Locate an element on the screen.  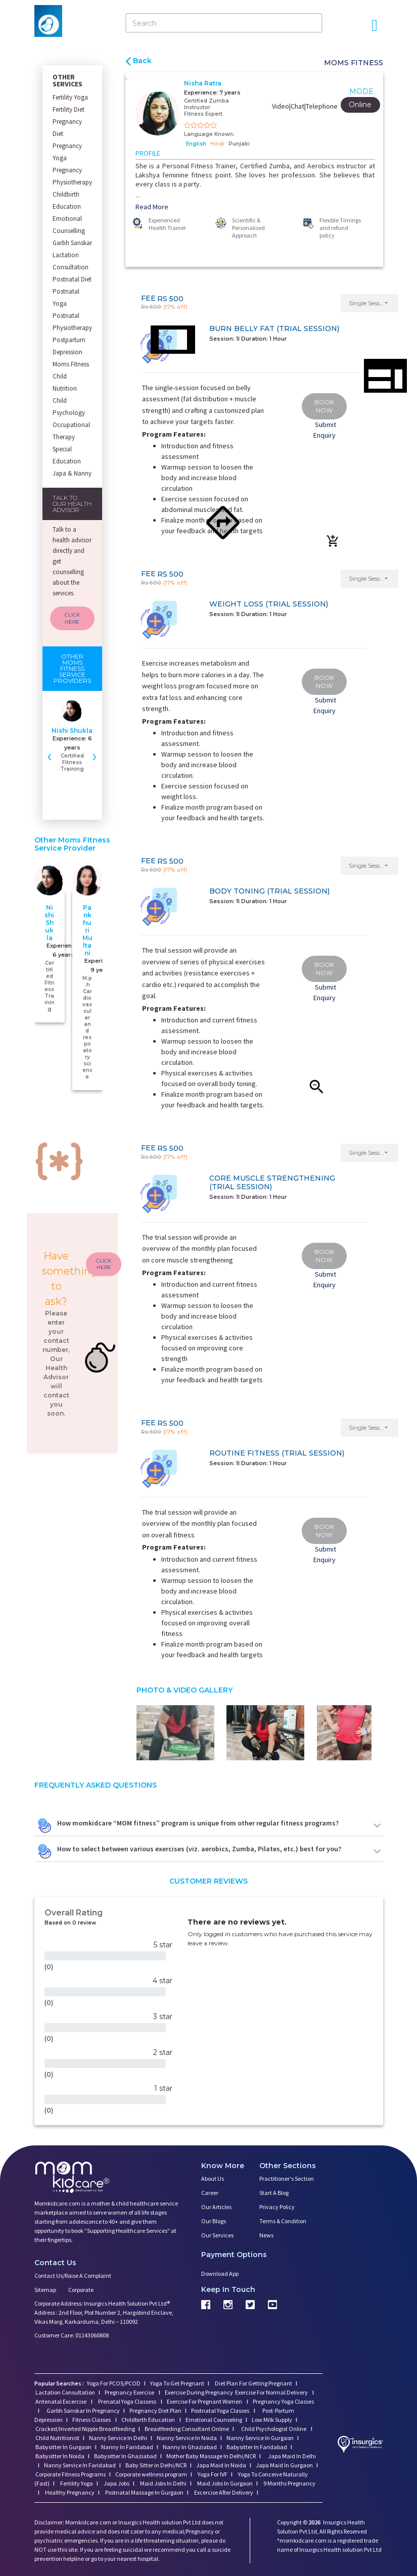
switch device to landscape orientation is located at coordinates (173, 340).